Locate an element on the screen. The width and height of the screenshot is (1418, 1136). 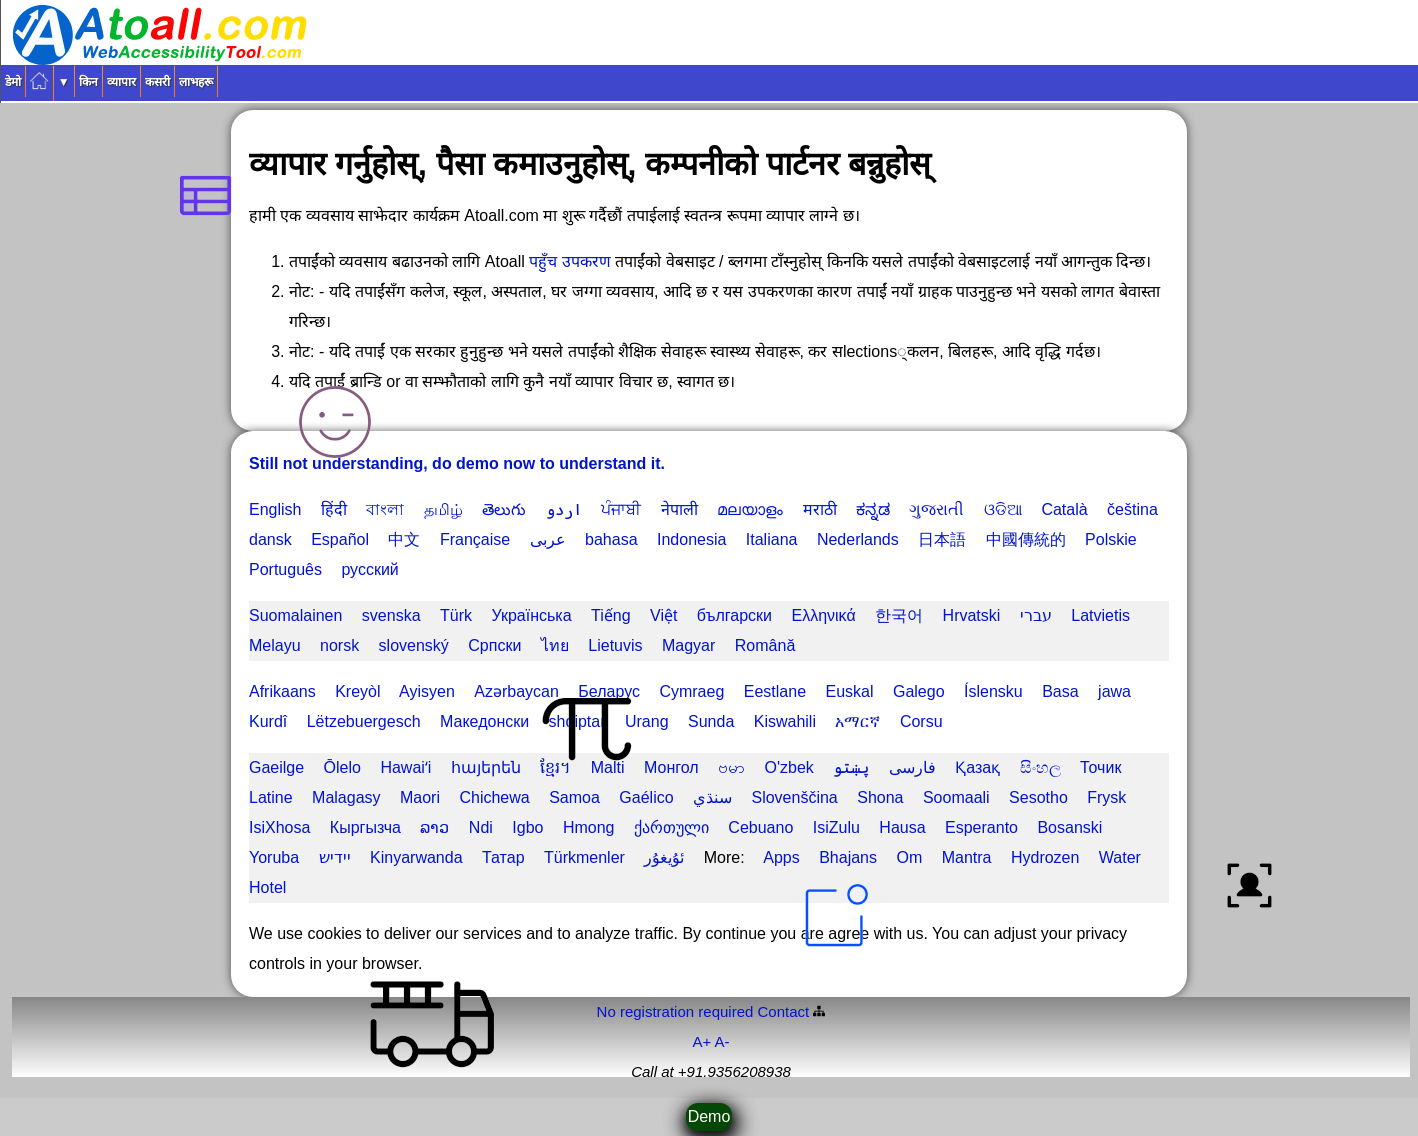
access emergency services information is located at coordinates (428, 1018).